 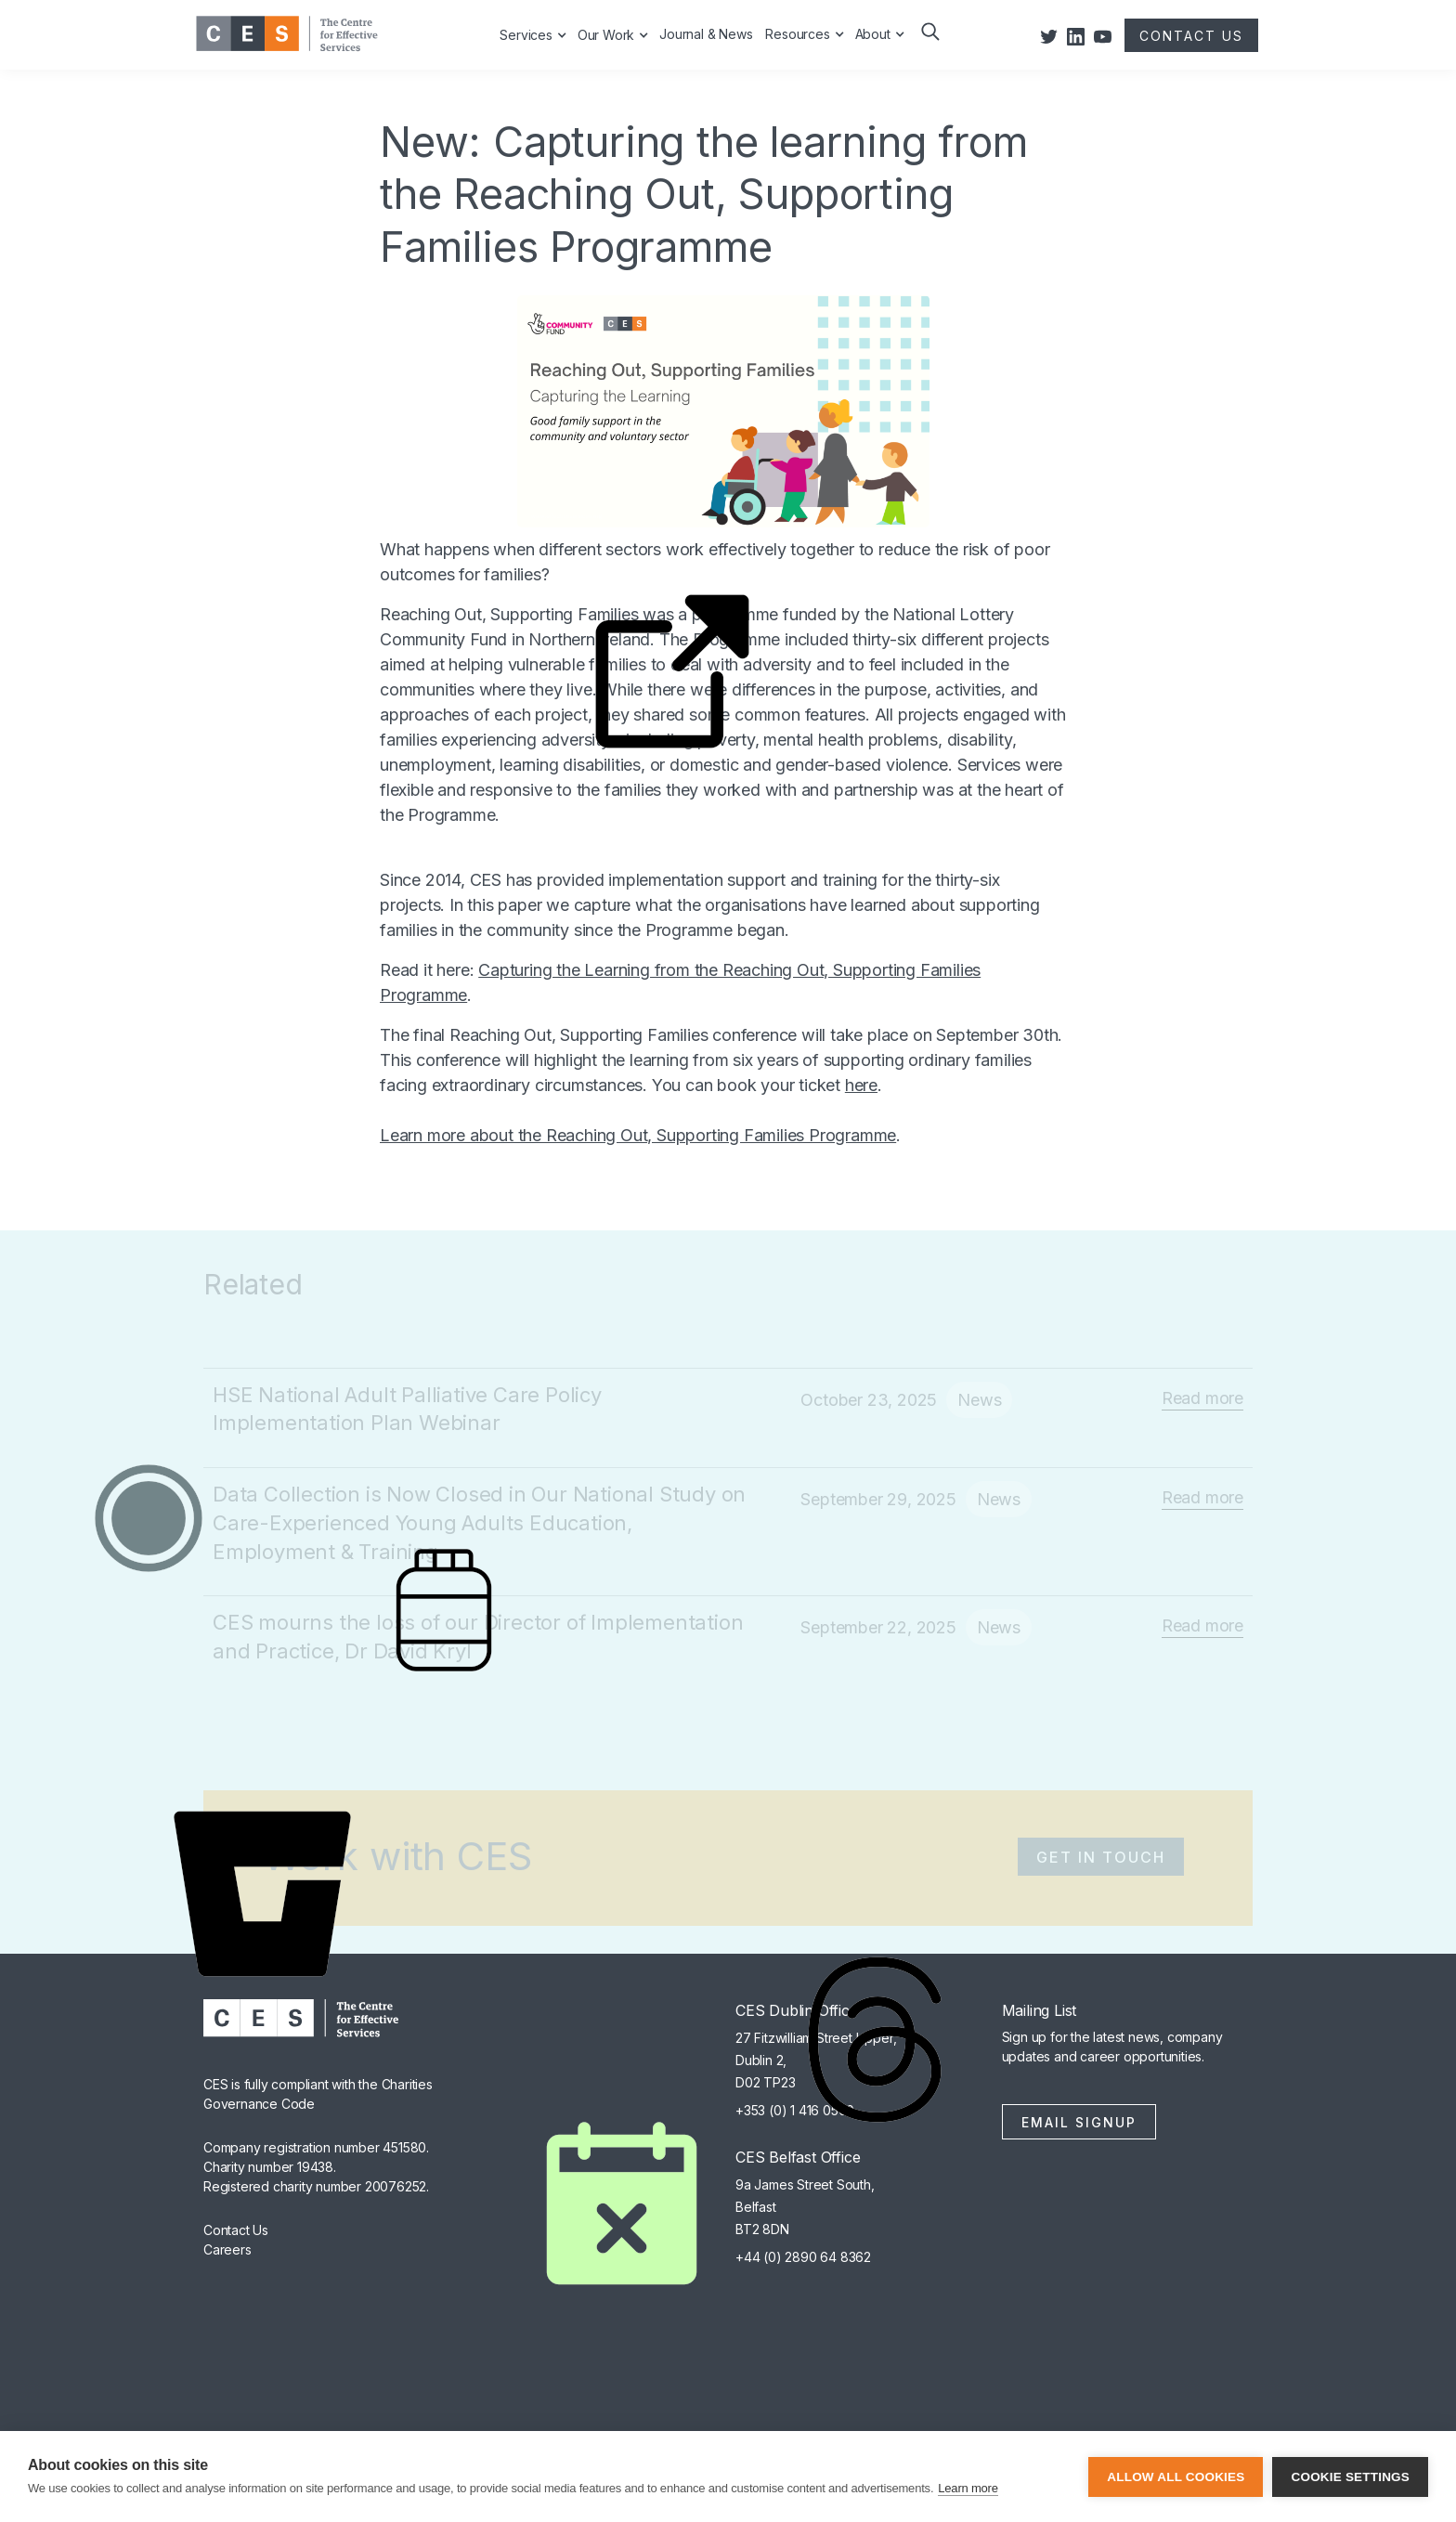 I want to click on open link in new window, so click(x=672, y=671).